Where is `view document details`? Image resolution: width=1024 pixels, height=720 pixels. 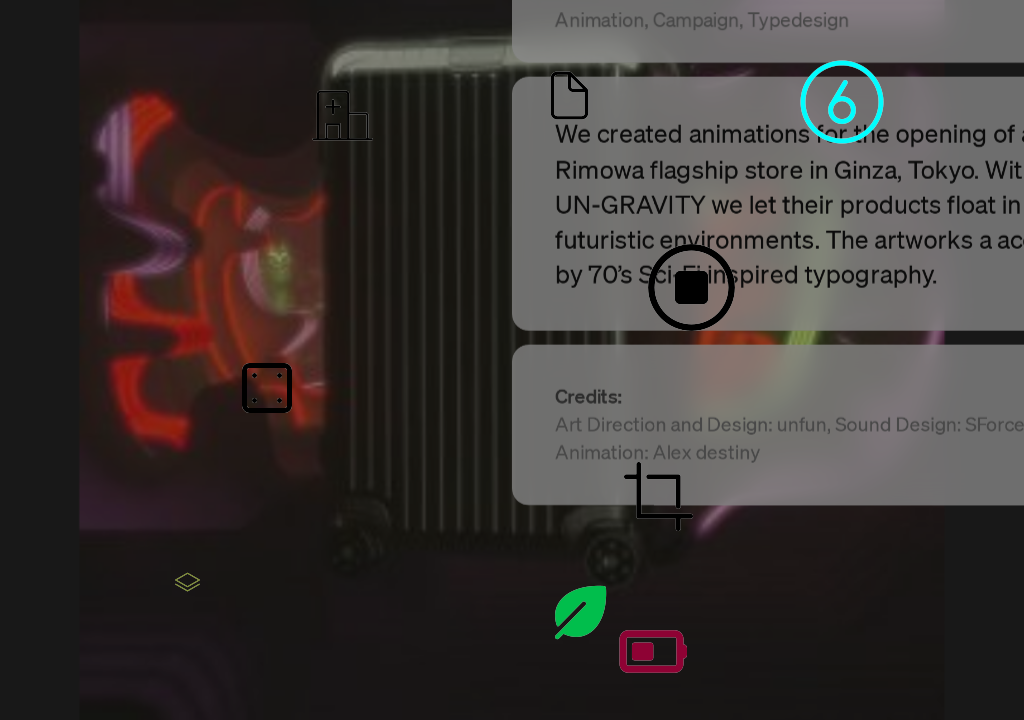 view document details is located at coordinates (569, 95).